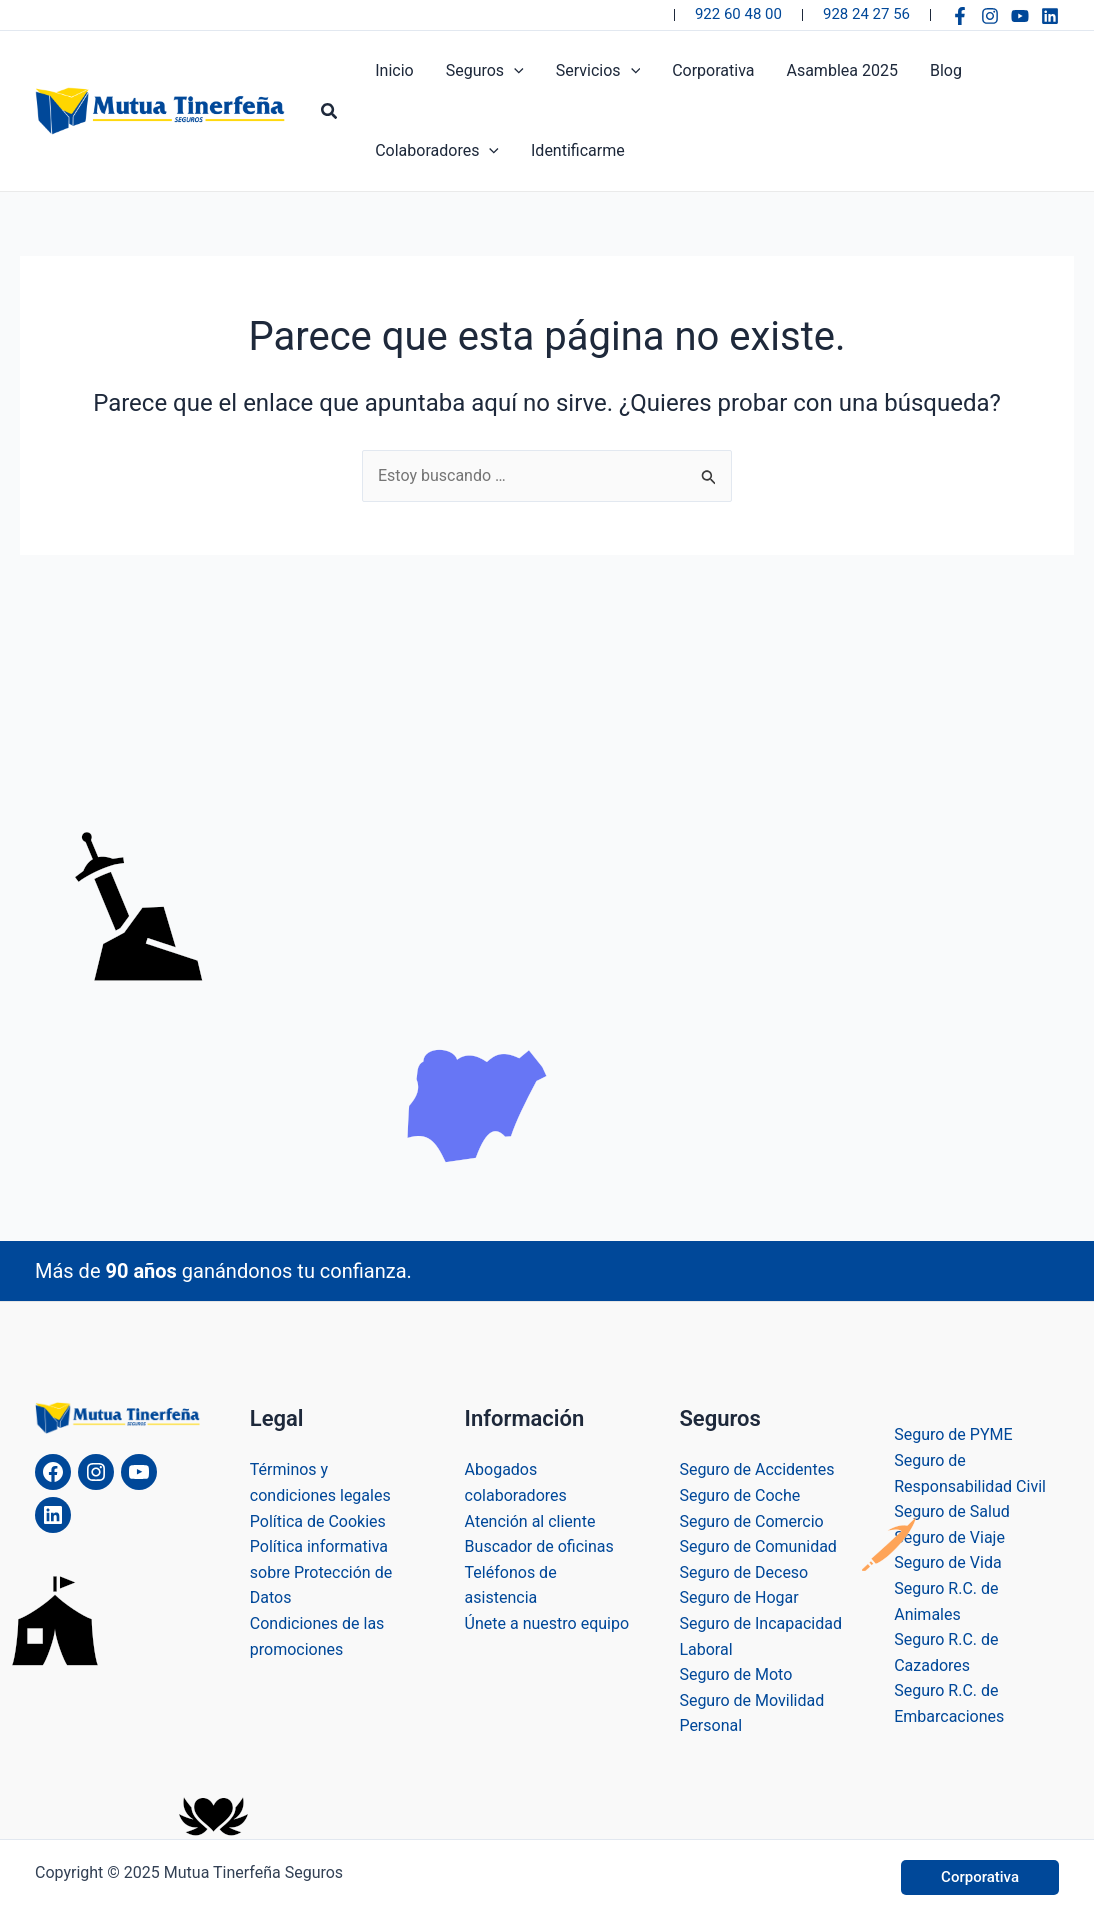 This screenshot has height=1915, width=1094. I want to click on access military camp or barracks in game, so click(55, 1620).